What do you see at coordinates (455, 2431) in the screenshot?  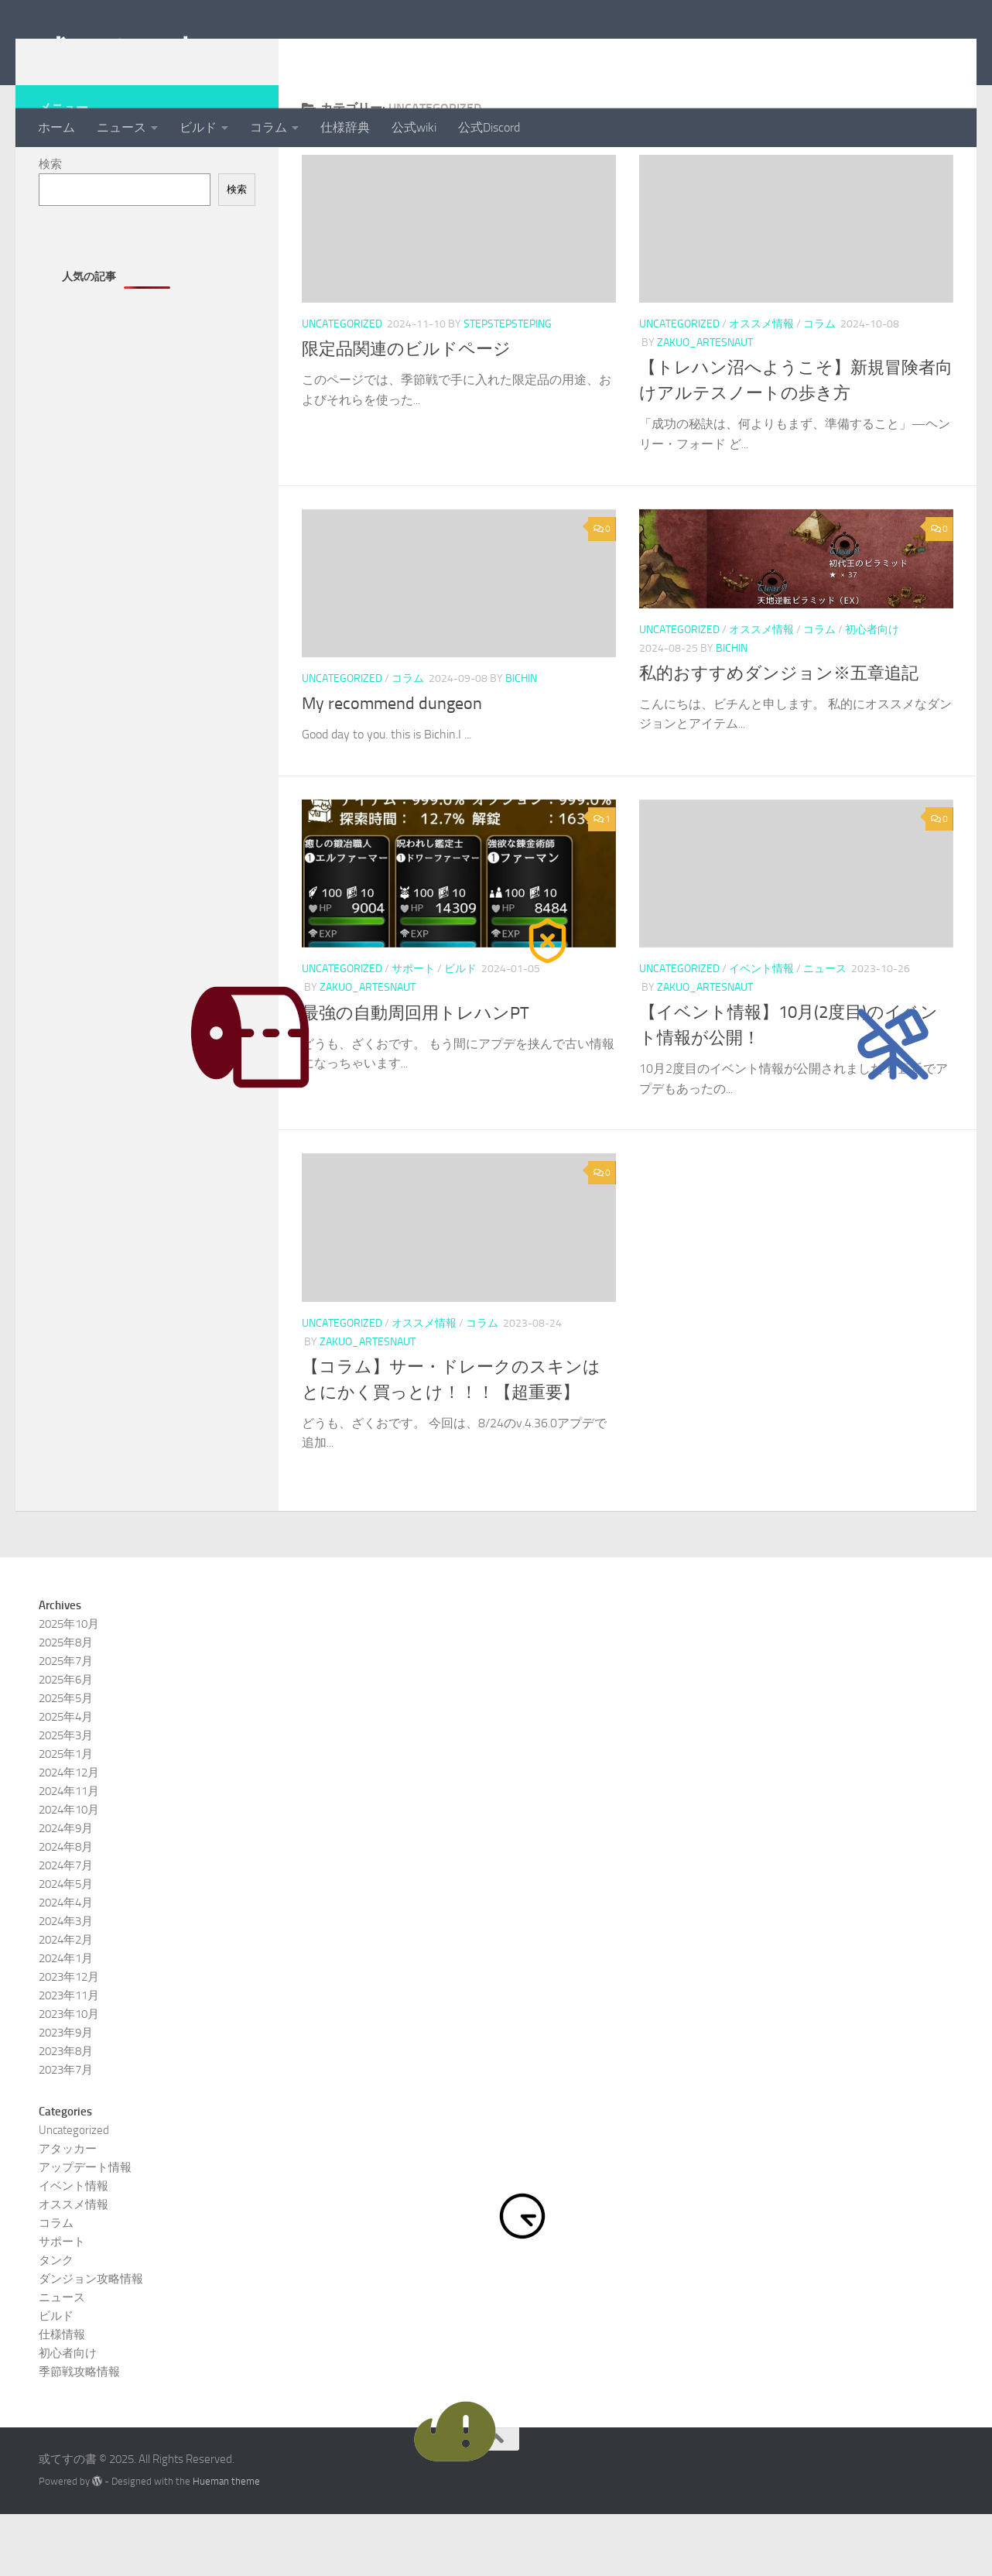 I see `cloud storage warning or issue detected` at bounding box center [455, 2431].